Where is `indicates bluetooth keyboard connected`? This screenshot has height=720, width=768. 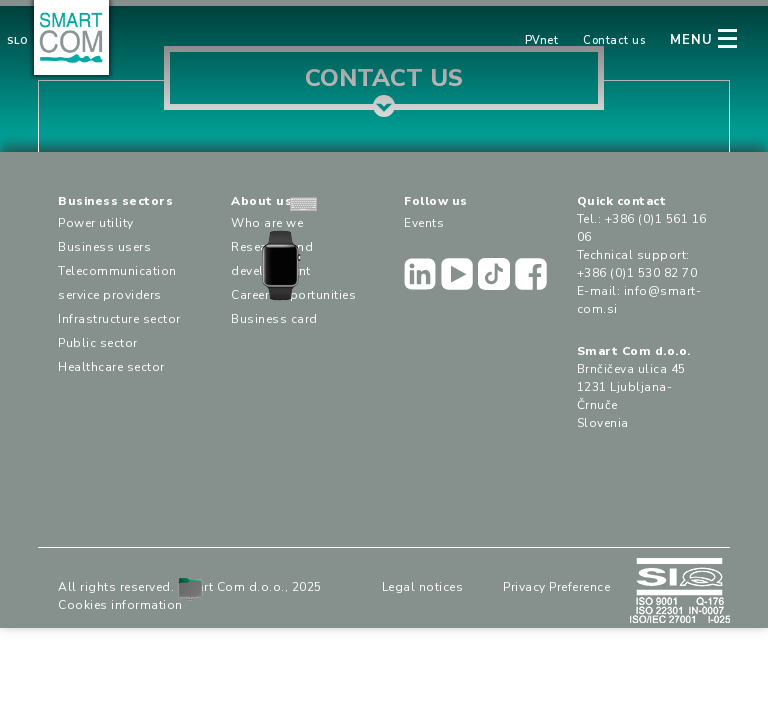
indicates bluetooth keyboard connected is located at coordinates (303, 204).